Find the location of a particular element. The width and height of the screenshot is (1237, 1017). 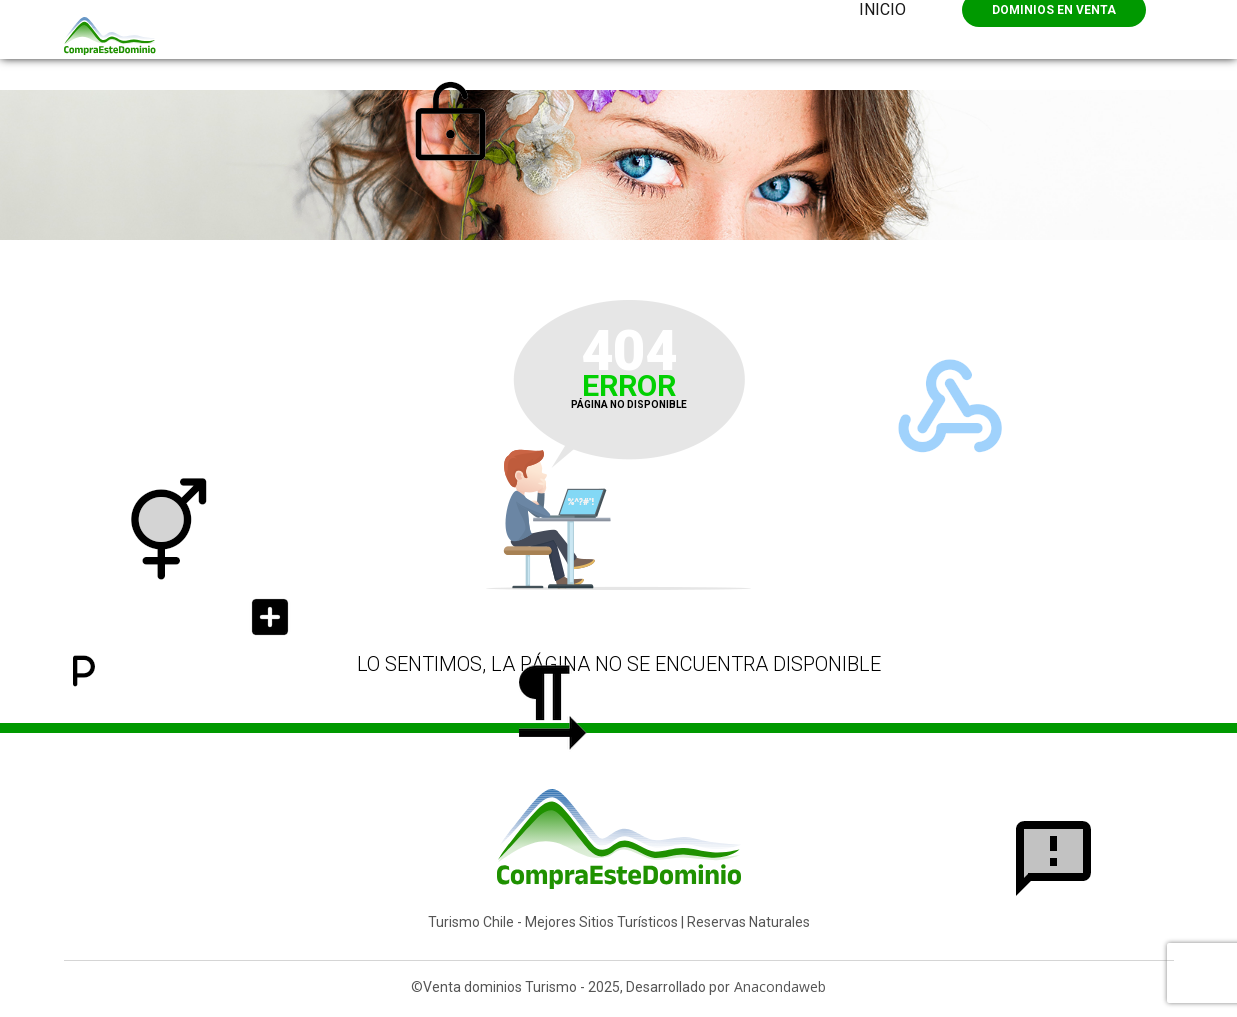

indicates parking availability or location is located at coordinates (84, 671).